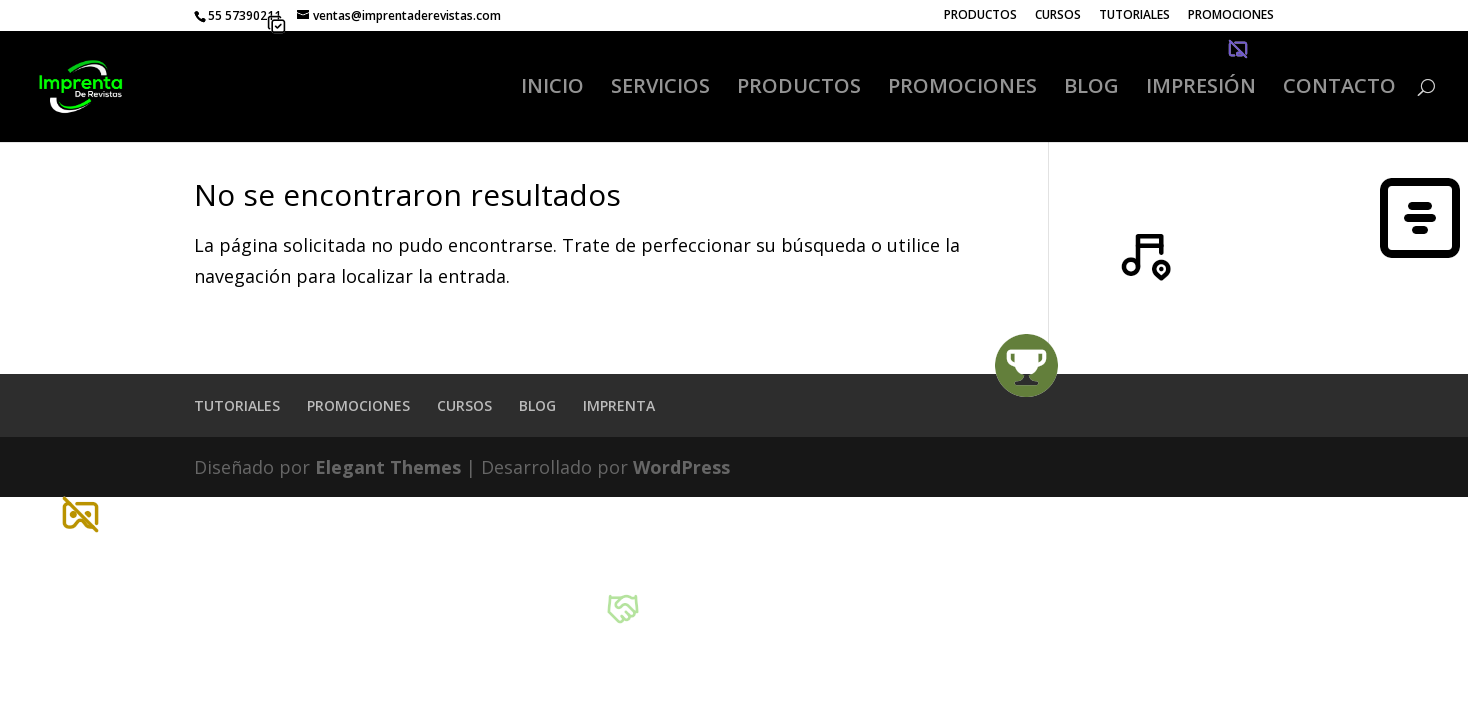 This screenshot has width=1468, height=720. Describe the element at coordinates (276, 24) in the screenshot. I see `content copied successfully to clipboard` at that location.